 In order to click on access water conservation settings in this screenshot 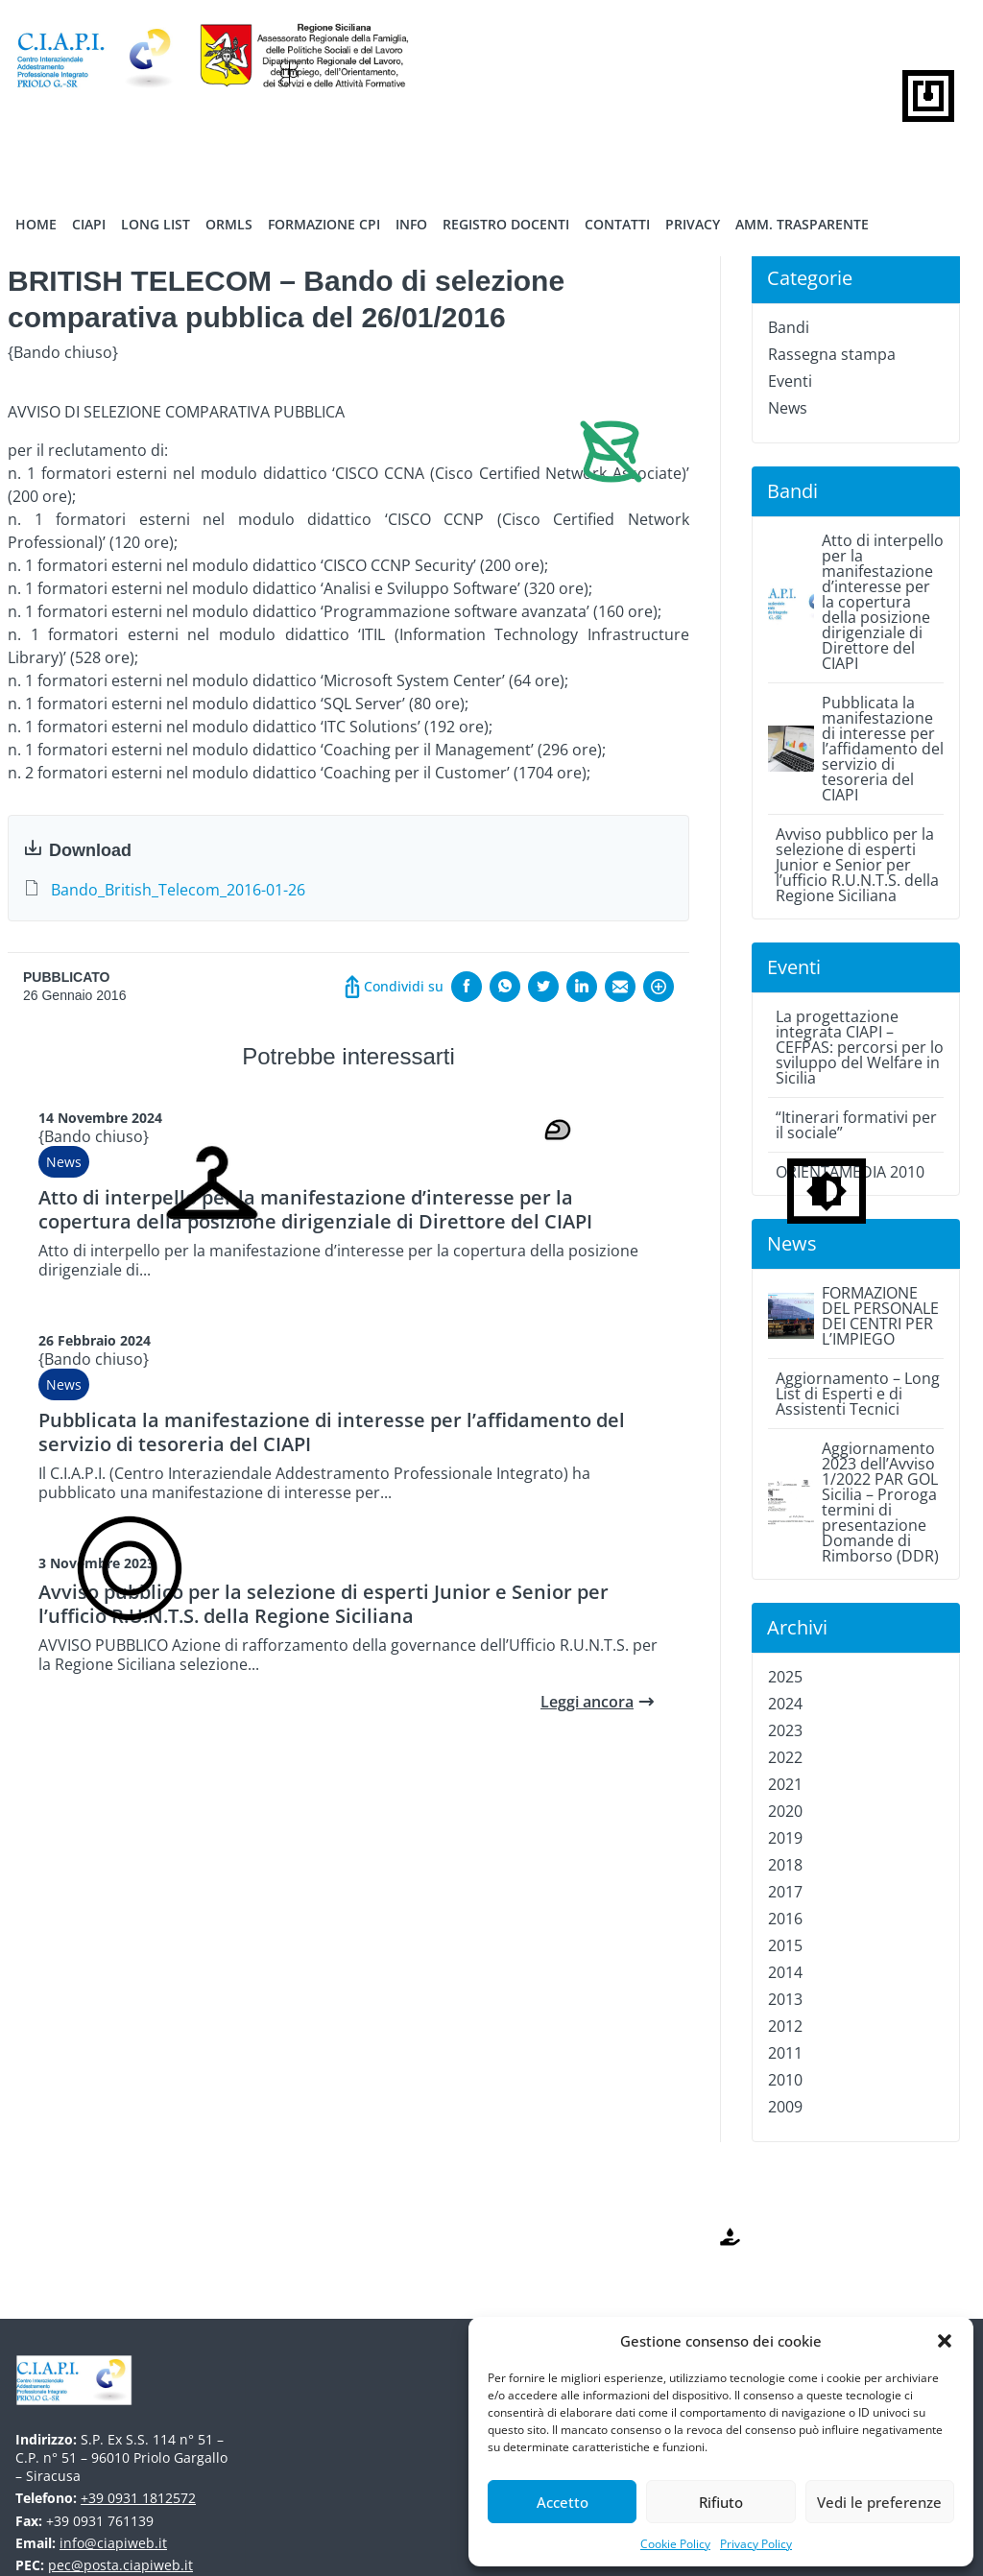, I will do `click(730, 2236)`.